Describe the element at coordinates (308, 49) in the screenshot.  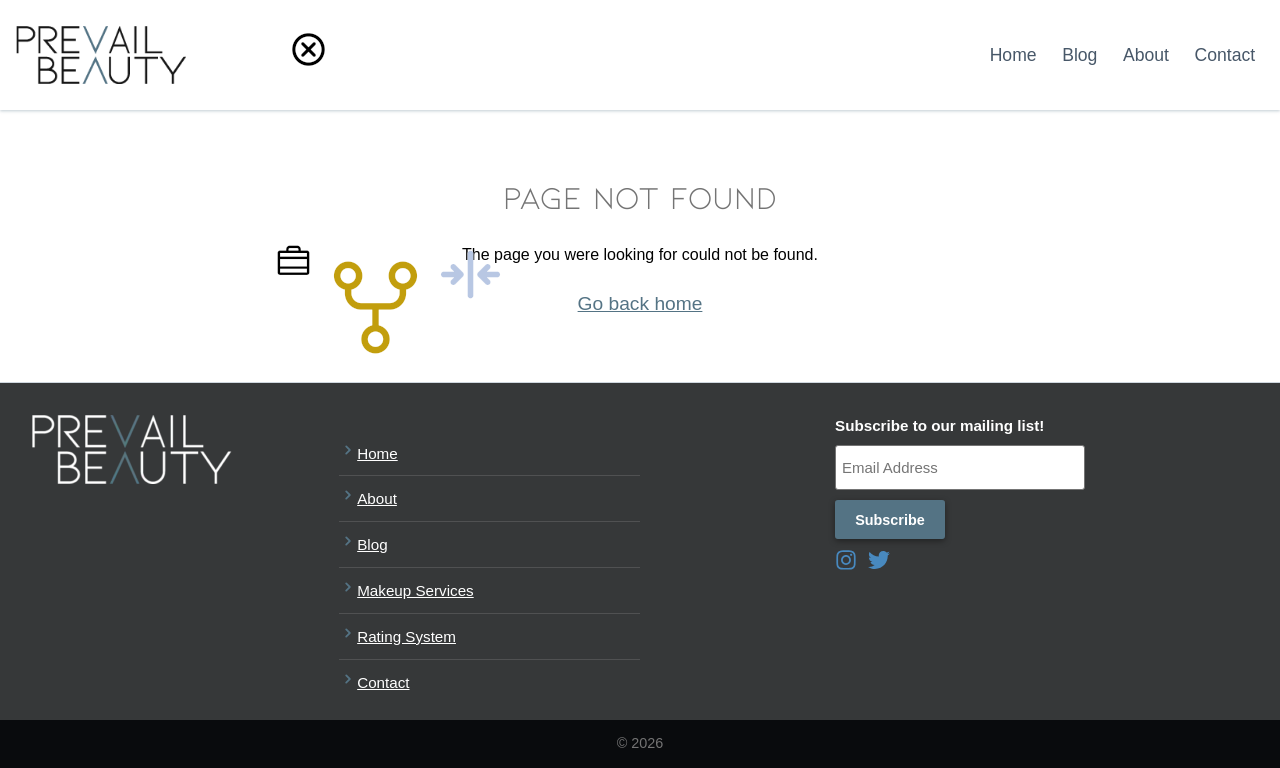
I see `playstation cross button symbol` at that location.